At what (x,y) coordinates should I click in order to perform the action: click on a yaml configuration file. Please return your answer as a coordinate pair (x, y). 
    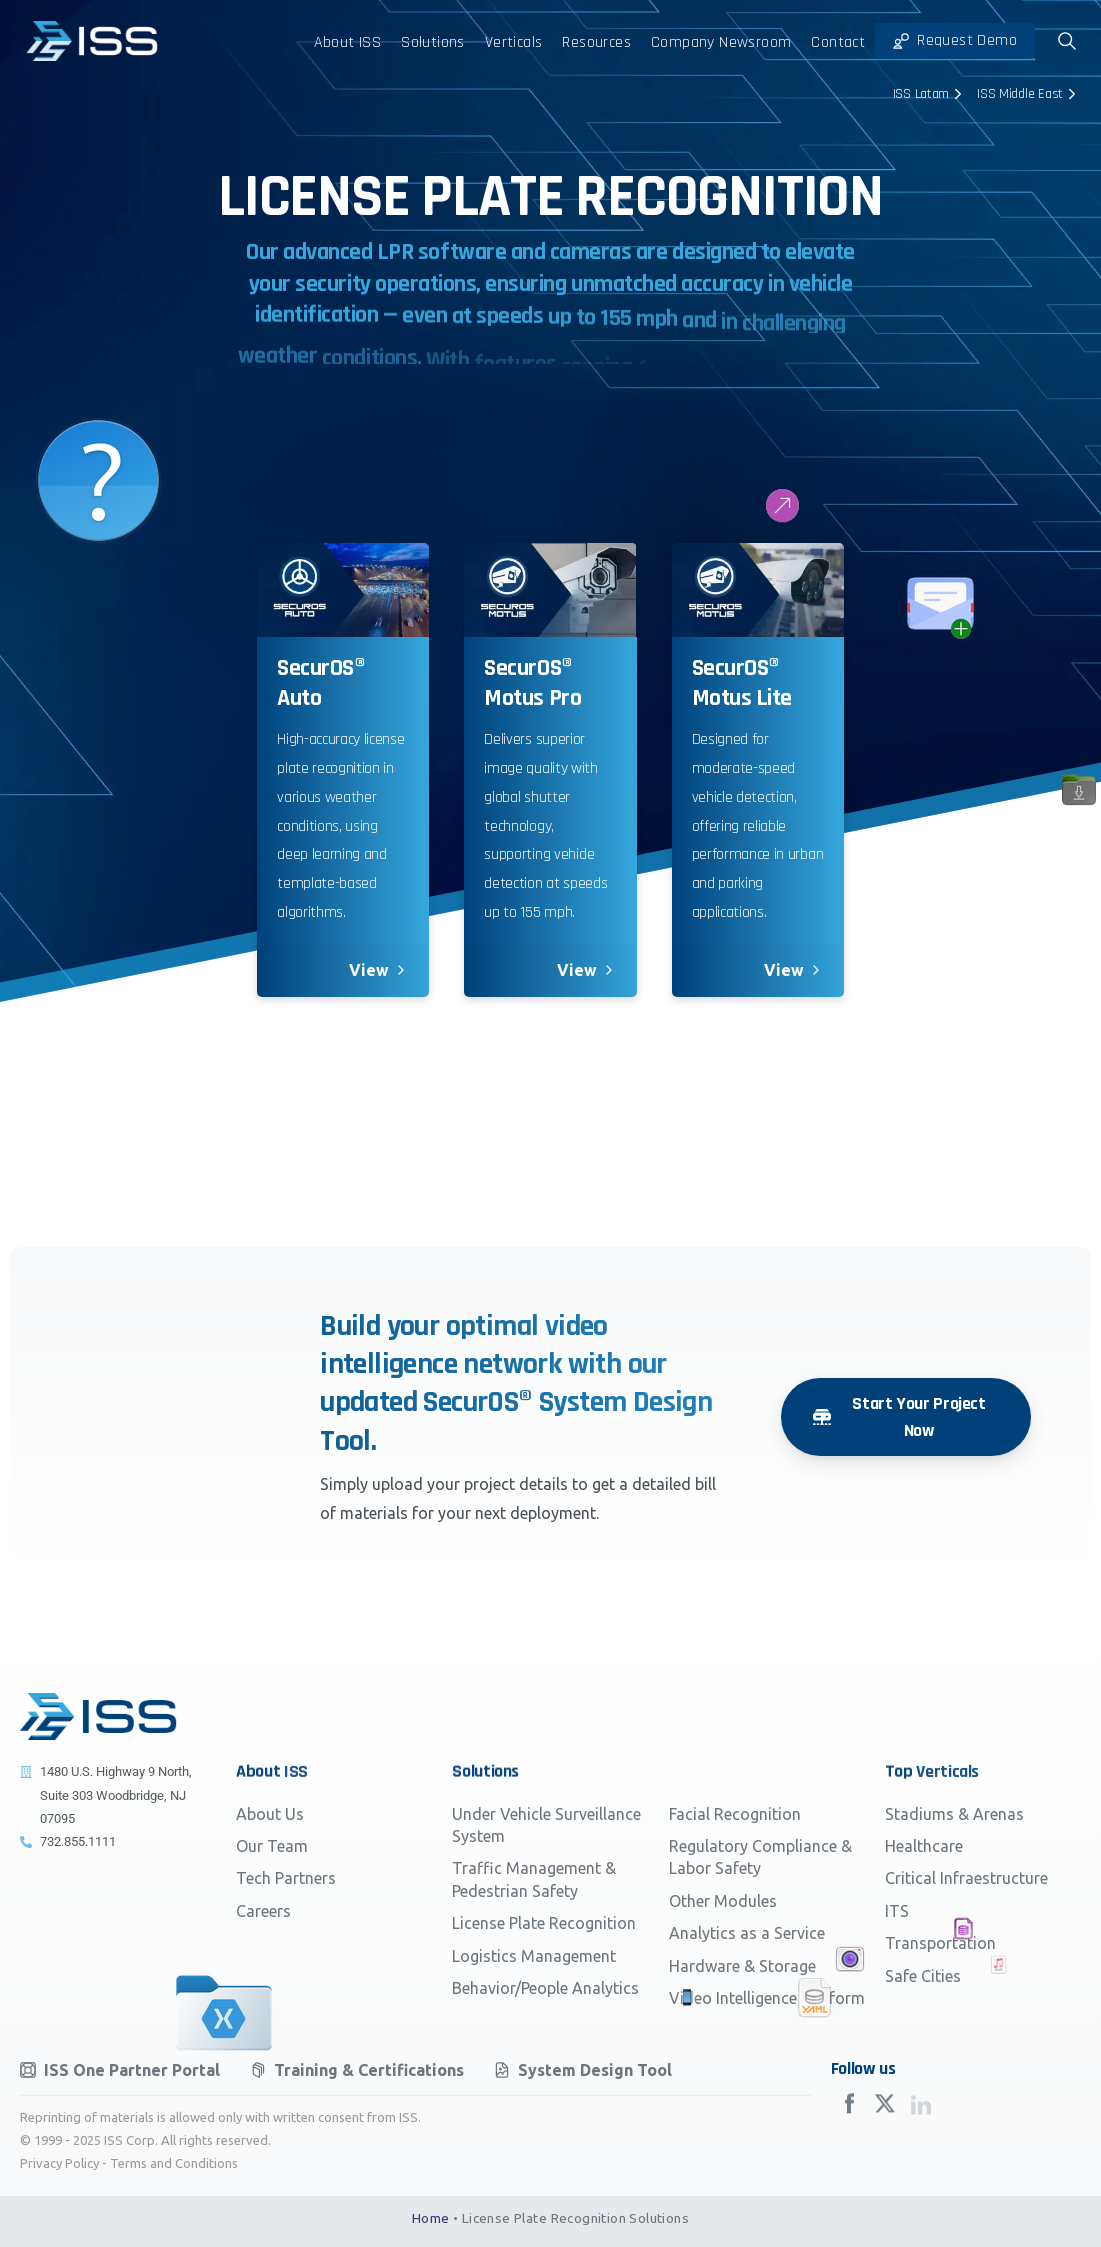
    Looking at the image, I should click on (814, 1997).